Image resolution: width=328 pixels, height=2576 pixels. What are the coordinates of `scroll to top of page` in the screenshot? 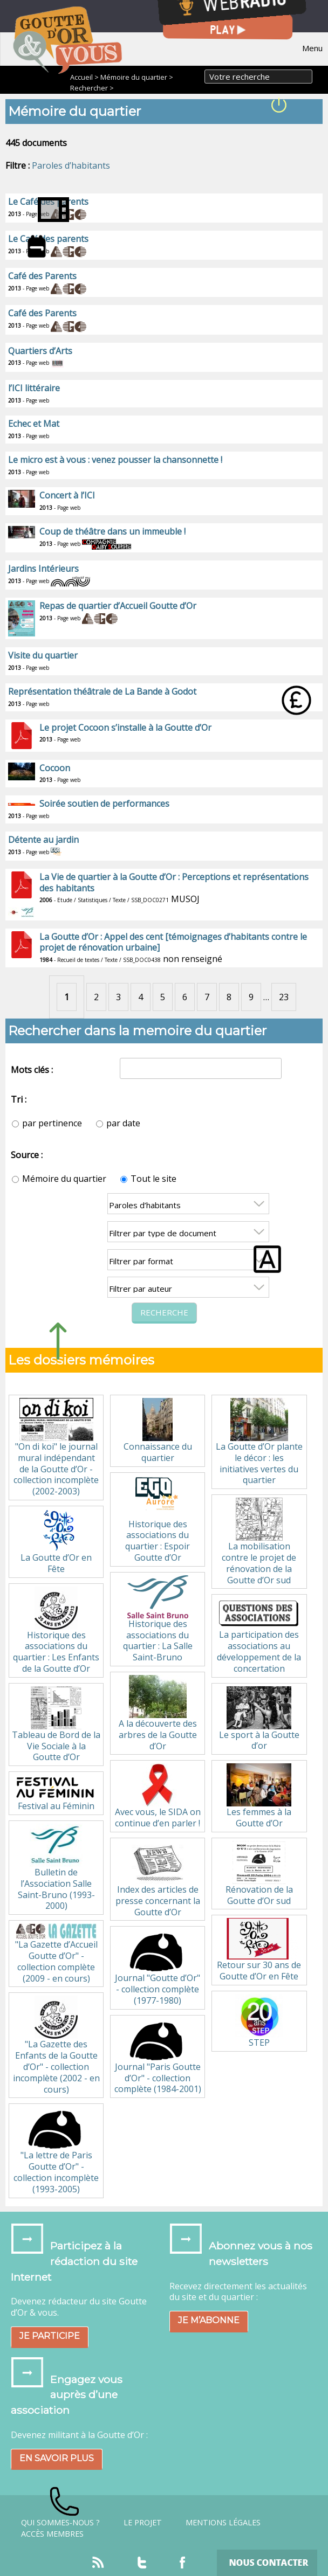 It's located at (58, 1341).